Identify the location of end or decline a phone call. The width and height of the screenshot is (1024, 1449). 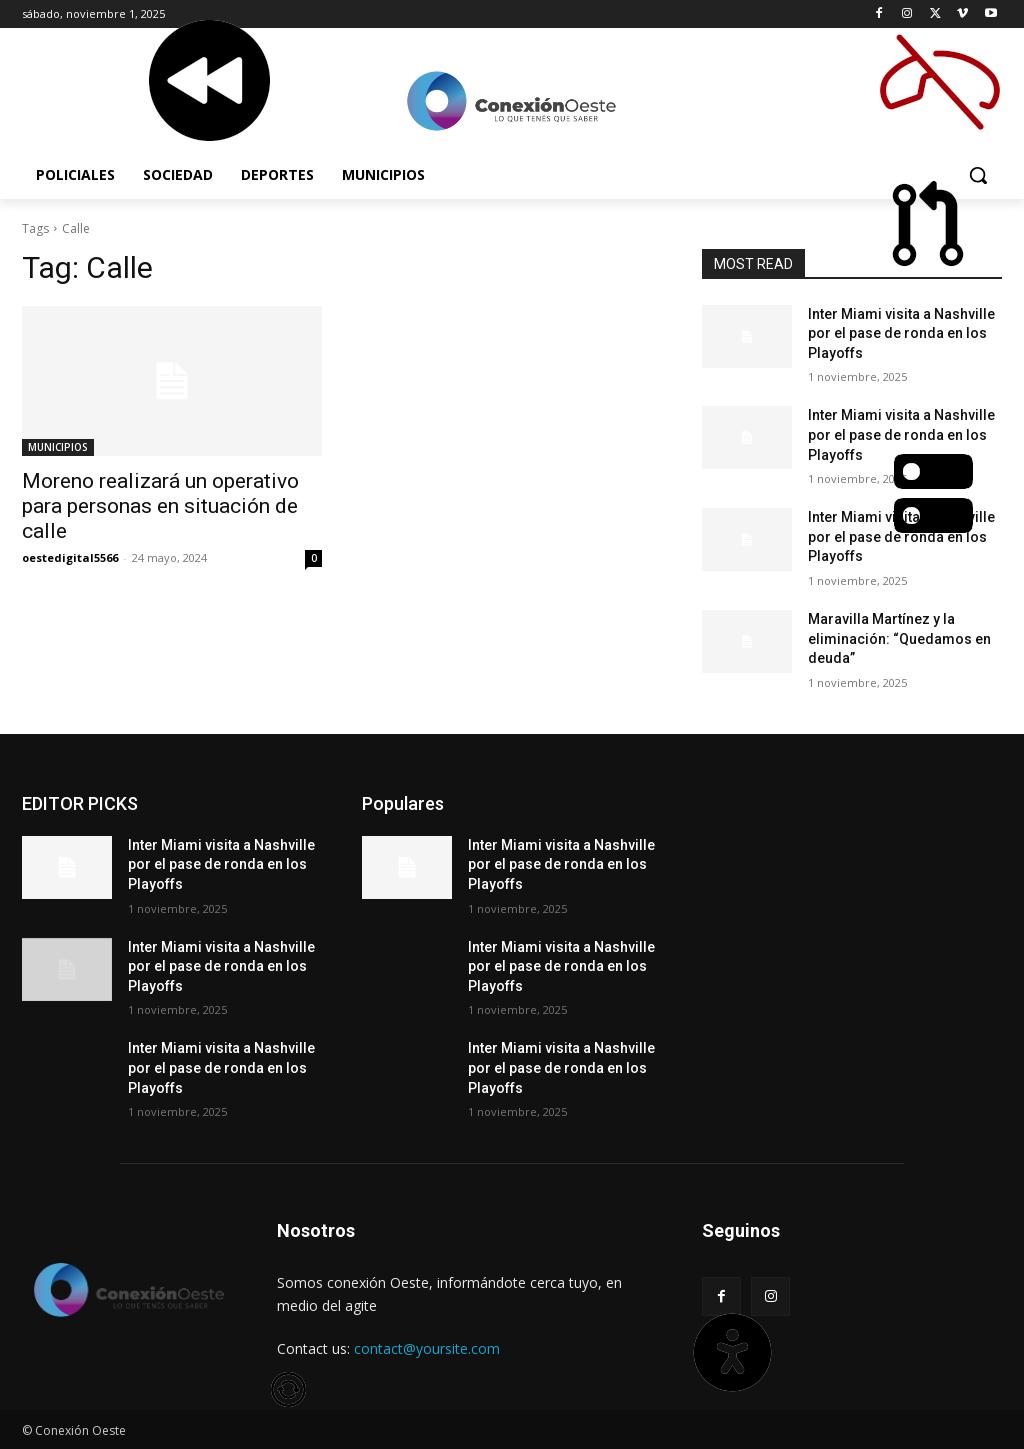
(940, 82).